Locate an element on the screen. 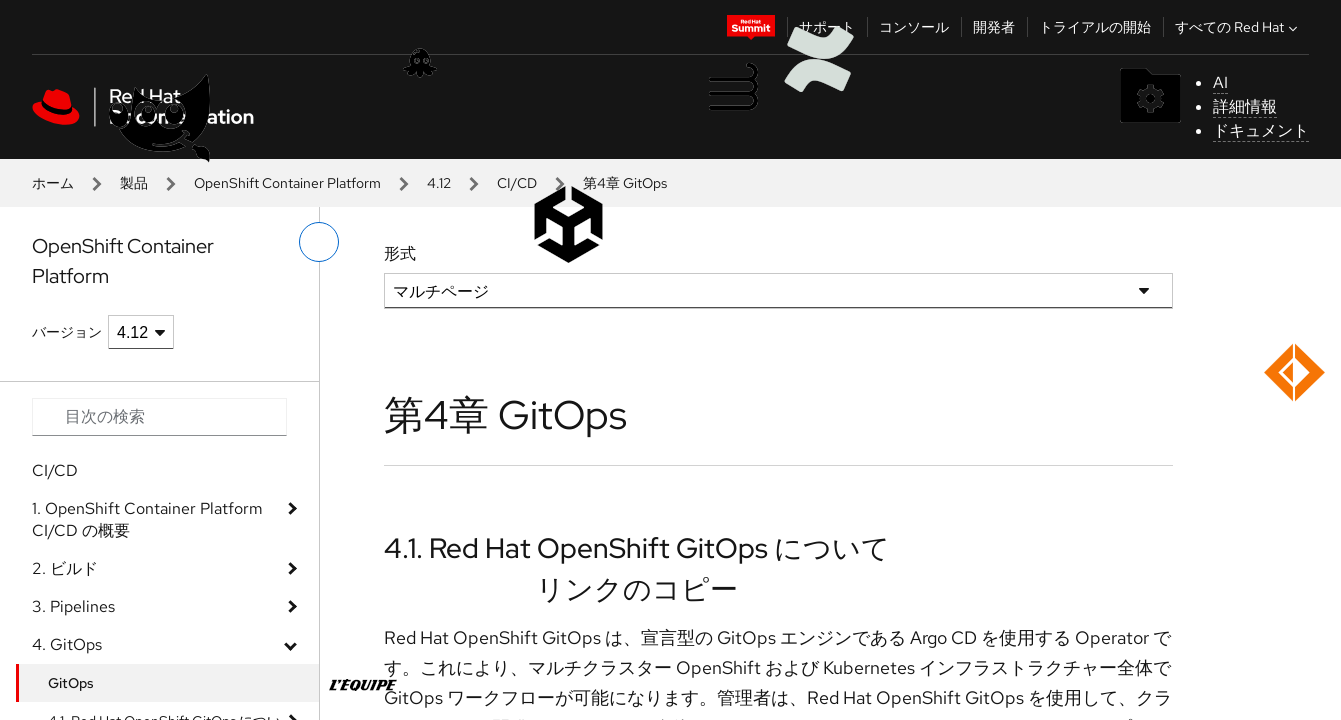 Image resolution: width=1341 pixels, height=720 pixels. unity game engine logo is located at coordinates (568, 224).